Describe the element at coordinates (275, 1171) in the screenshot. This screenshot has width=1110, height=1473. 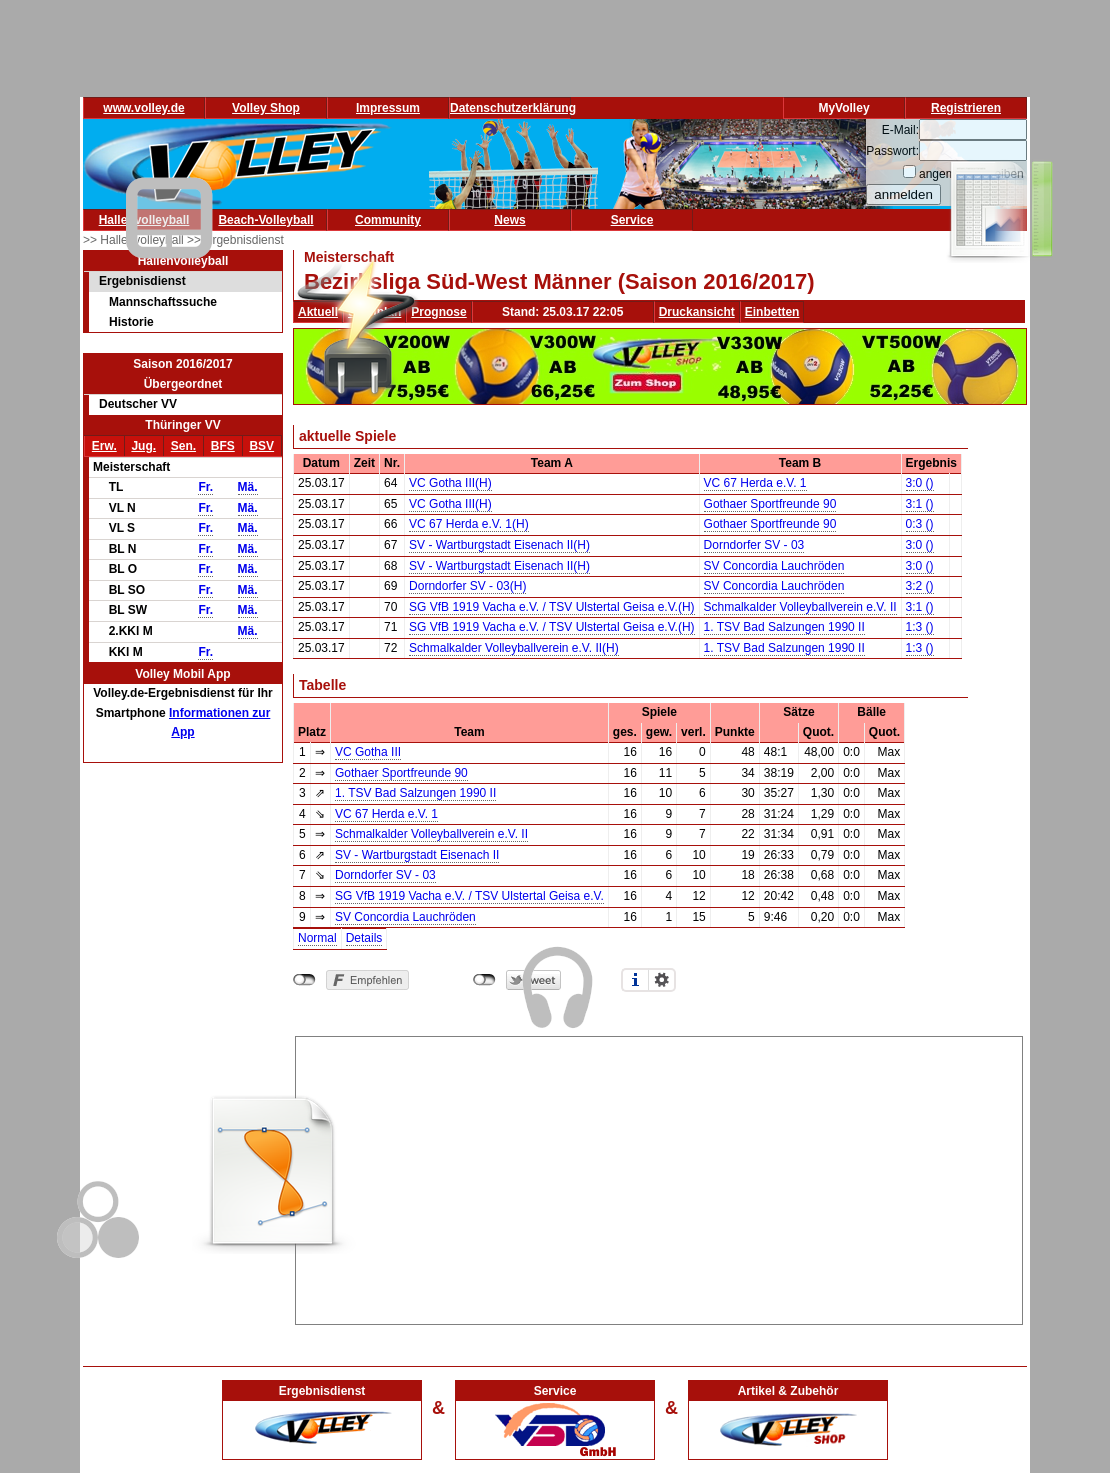
I see `open a vector drawing or illustration file` at that location.